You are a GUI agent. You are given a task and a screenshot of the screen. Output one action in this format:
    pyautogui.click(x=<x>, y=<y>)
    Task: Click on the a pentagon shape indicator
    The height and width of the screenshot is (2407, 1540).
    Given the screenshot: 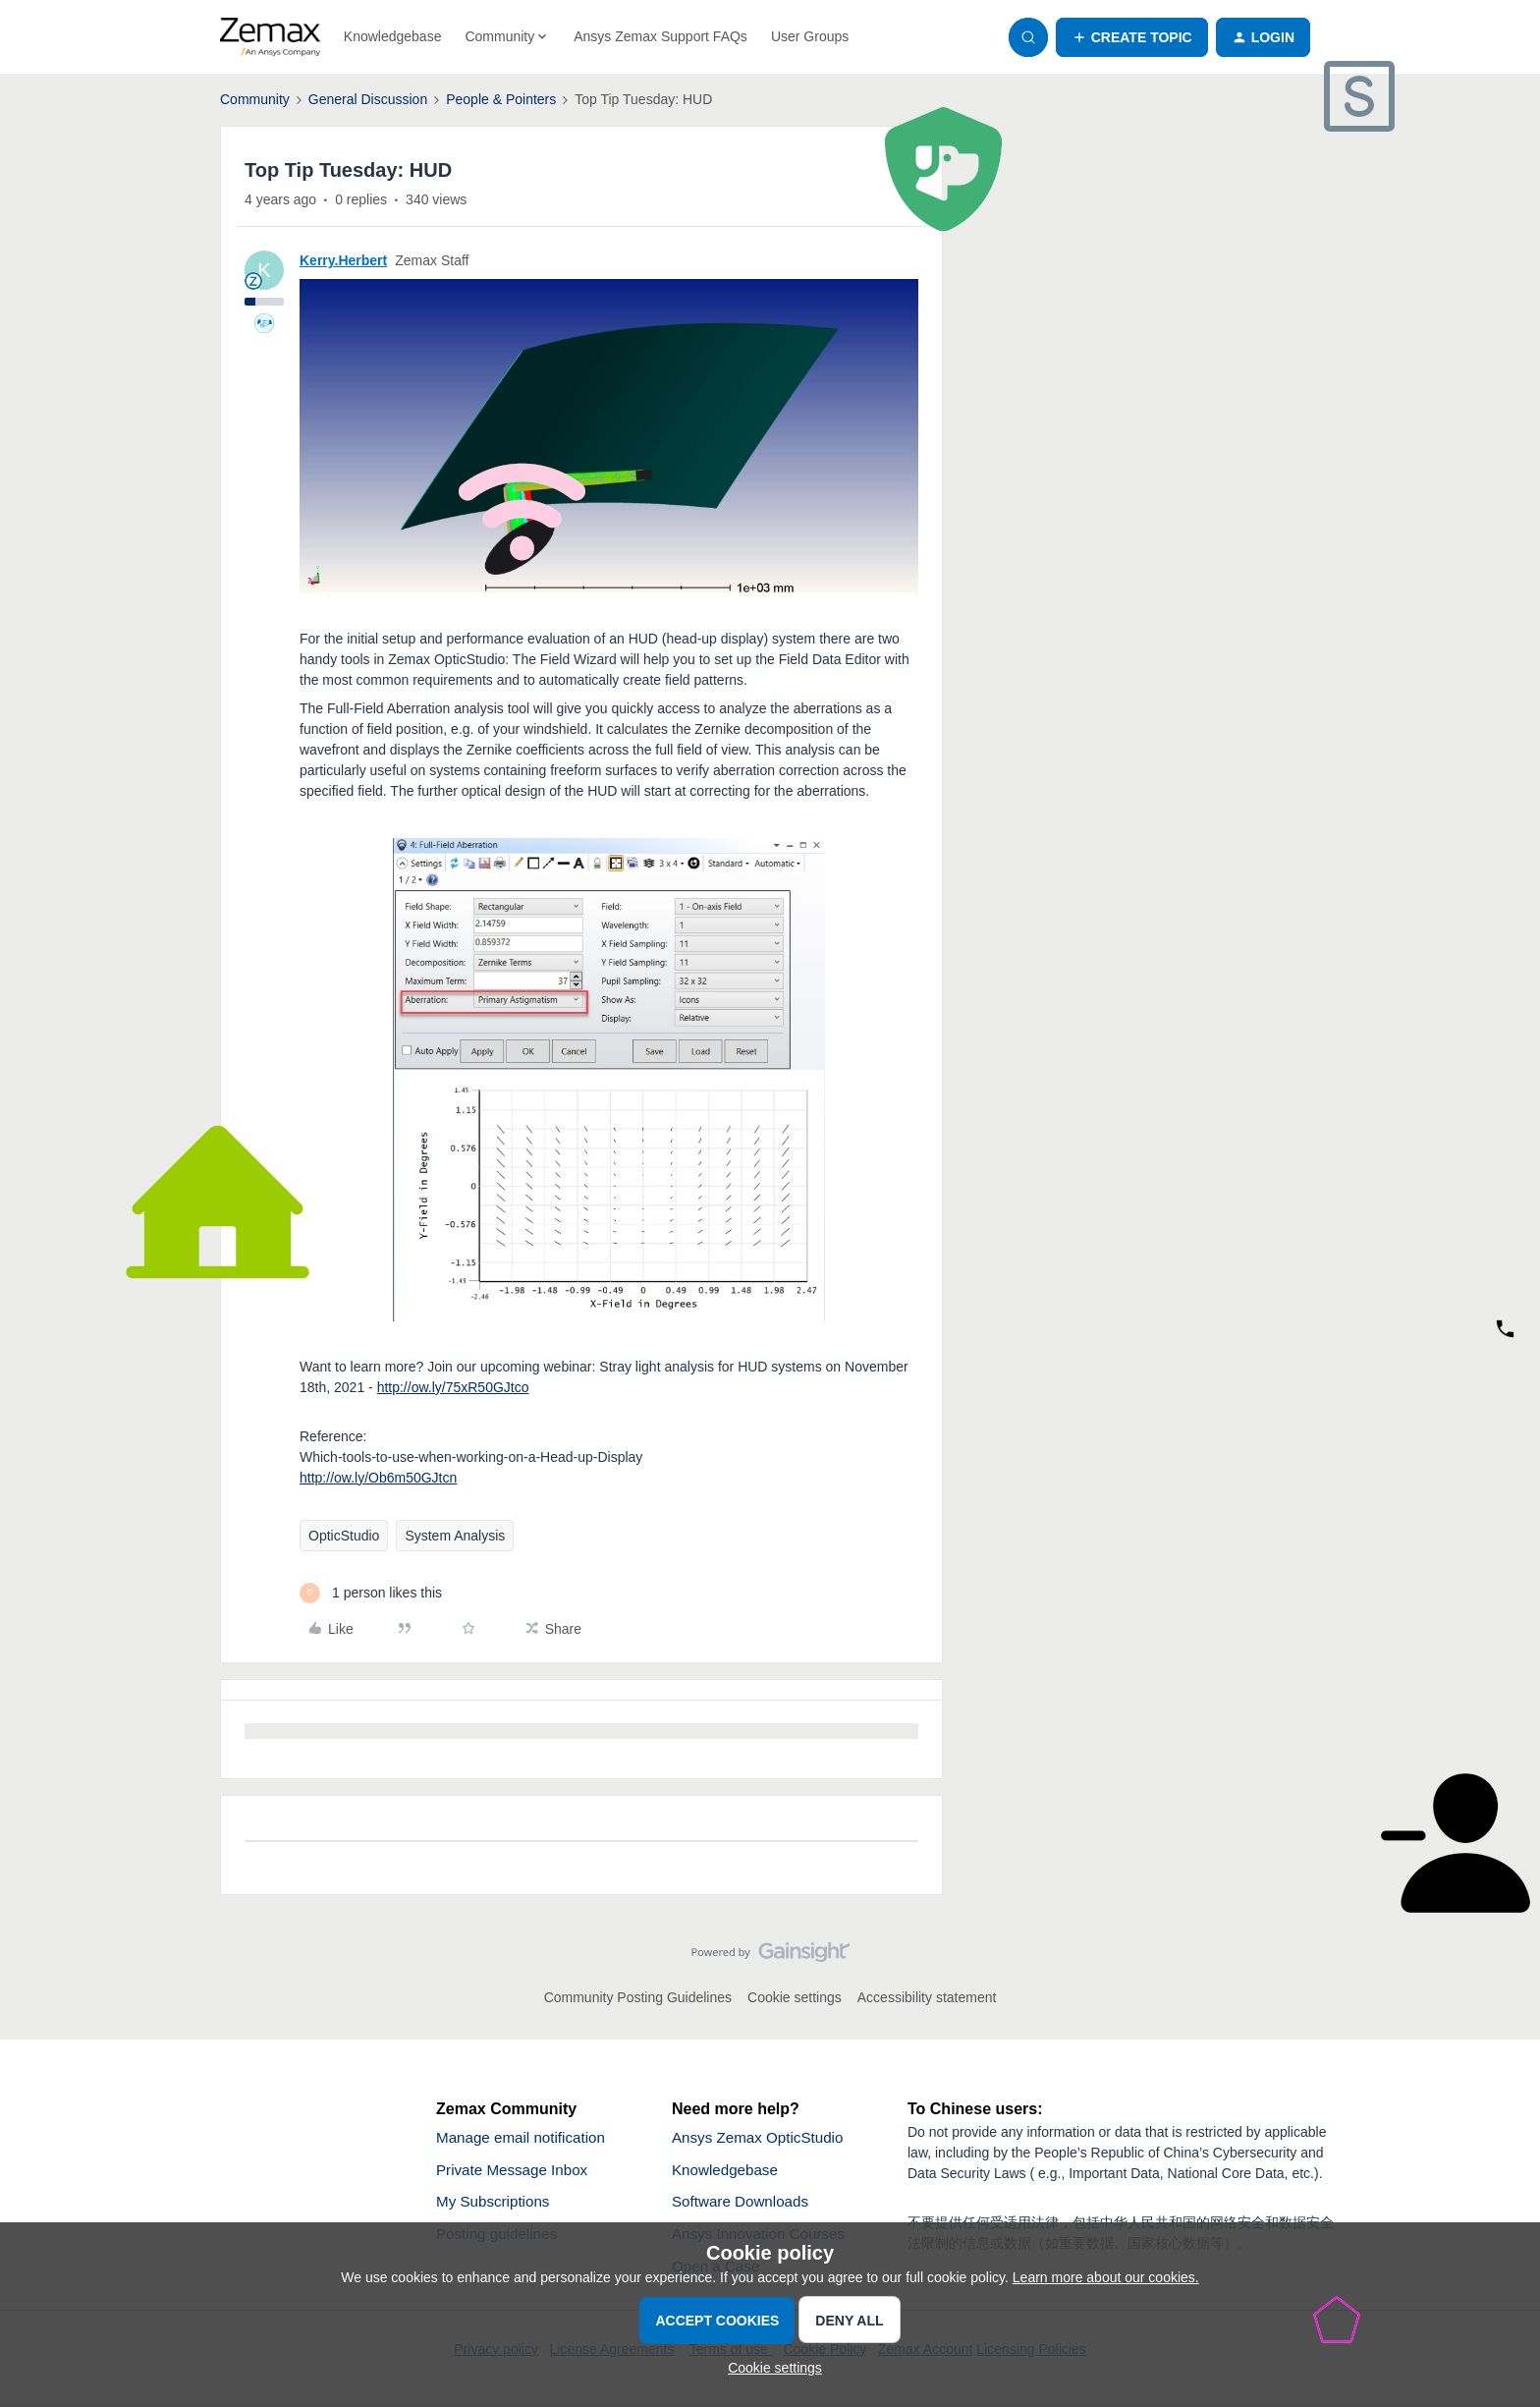 What is the action you would take?
    pyautogui.click(x=1337, y=2322)
    